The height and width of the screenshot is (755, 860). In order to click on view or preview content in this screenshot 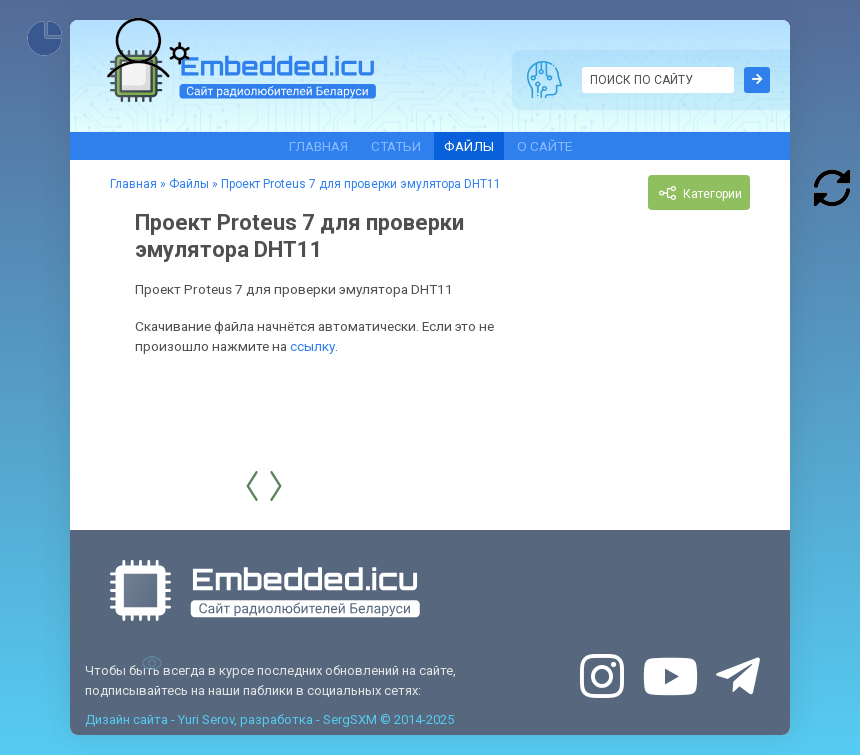, I will do `click(152, 663)`.